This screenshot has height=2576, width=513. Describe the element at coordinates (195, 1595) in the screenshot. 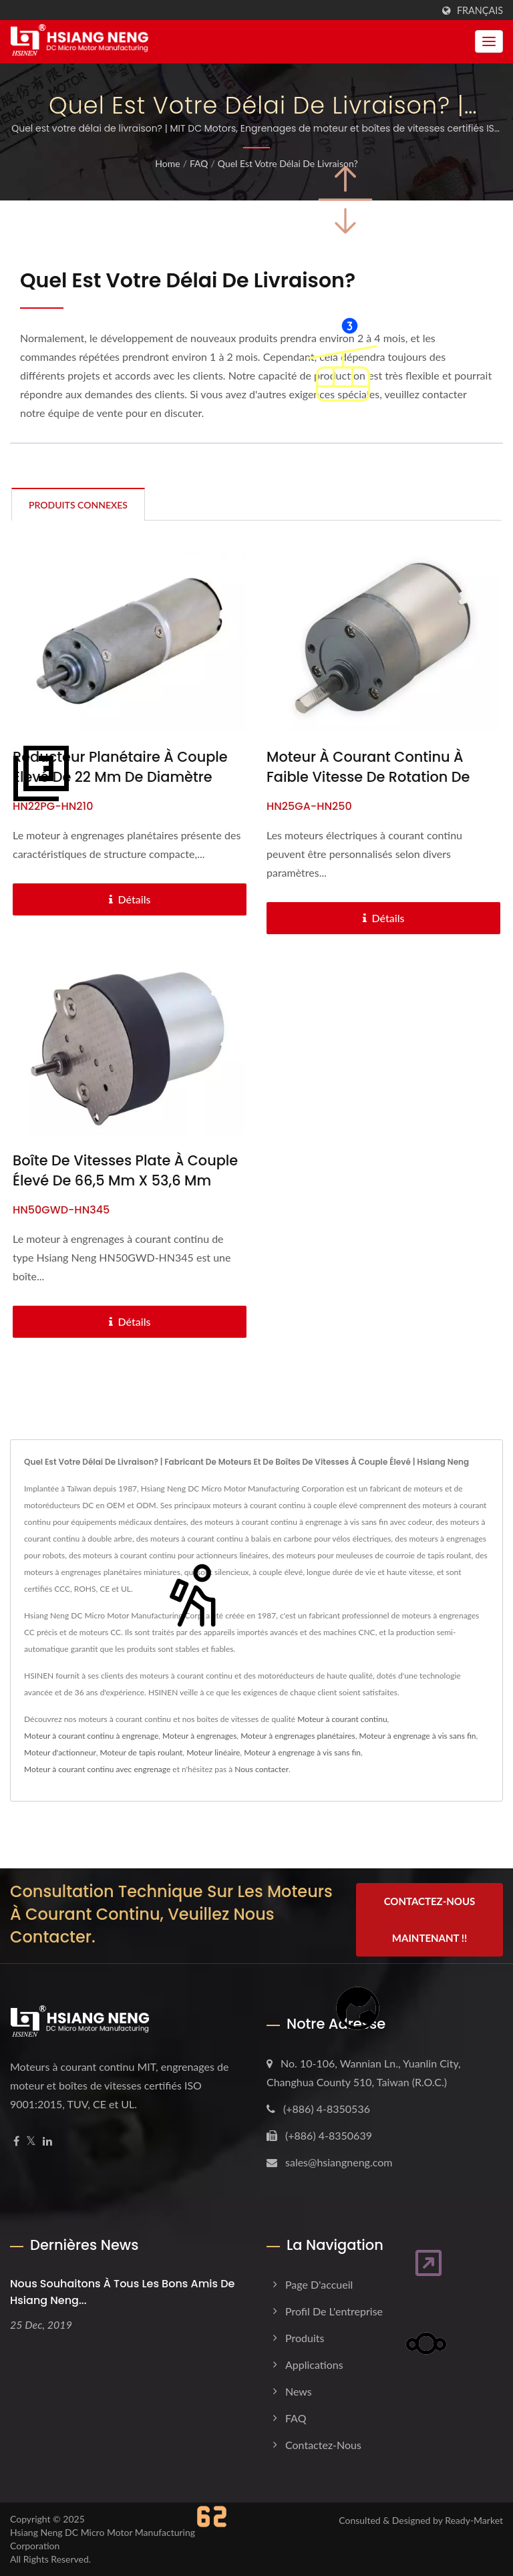

I see `access hiking or trail activities` at that location.